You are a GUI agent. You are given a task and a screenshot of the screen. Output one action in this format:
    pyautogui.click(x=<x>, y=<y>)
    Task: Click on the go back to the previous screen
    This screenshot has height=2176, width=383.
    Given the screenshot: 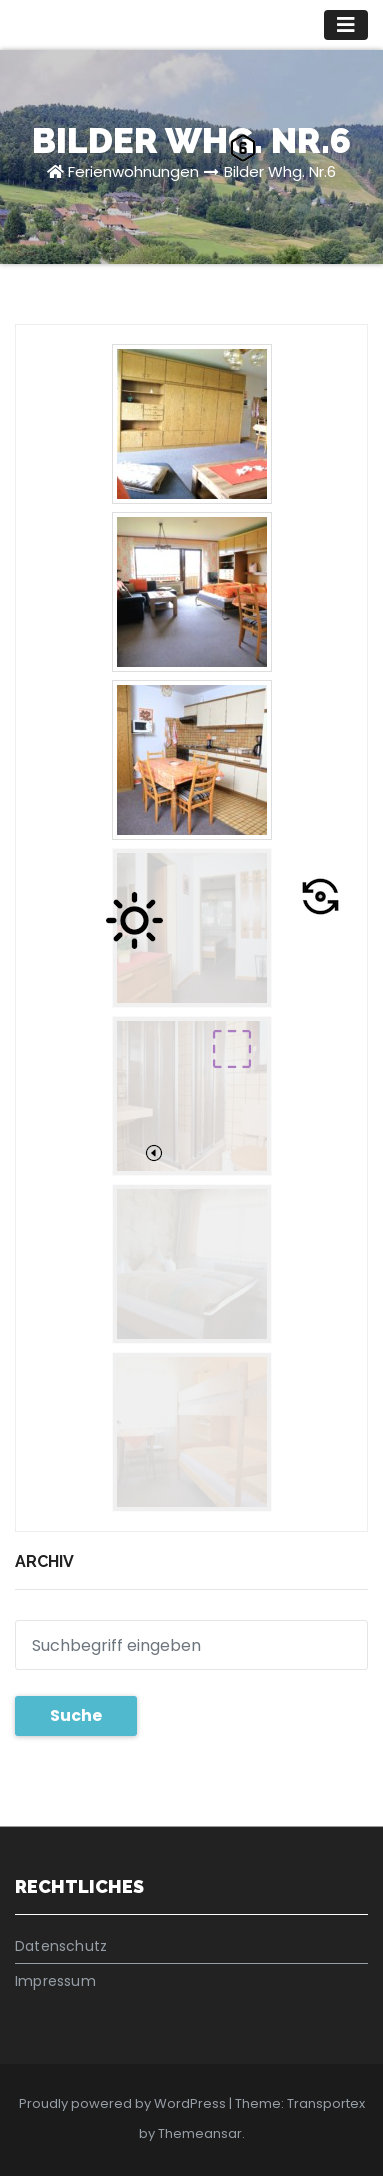 What is the action you would take?
    pyautogui.click(x=154, y=1153)
    